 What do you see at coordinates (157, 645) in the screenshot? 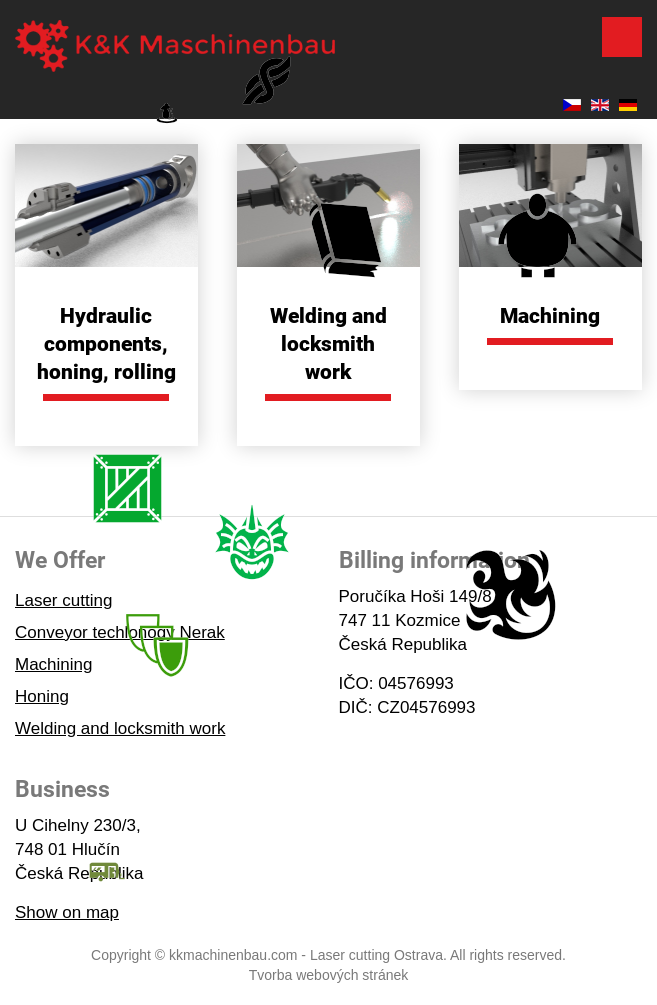
I see `view protection history or past defenses` at bounding box center [157, 645].